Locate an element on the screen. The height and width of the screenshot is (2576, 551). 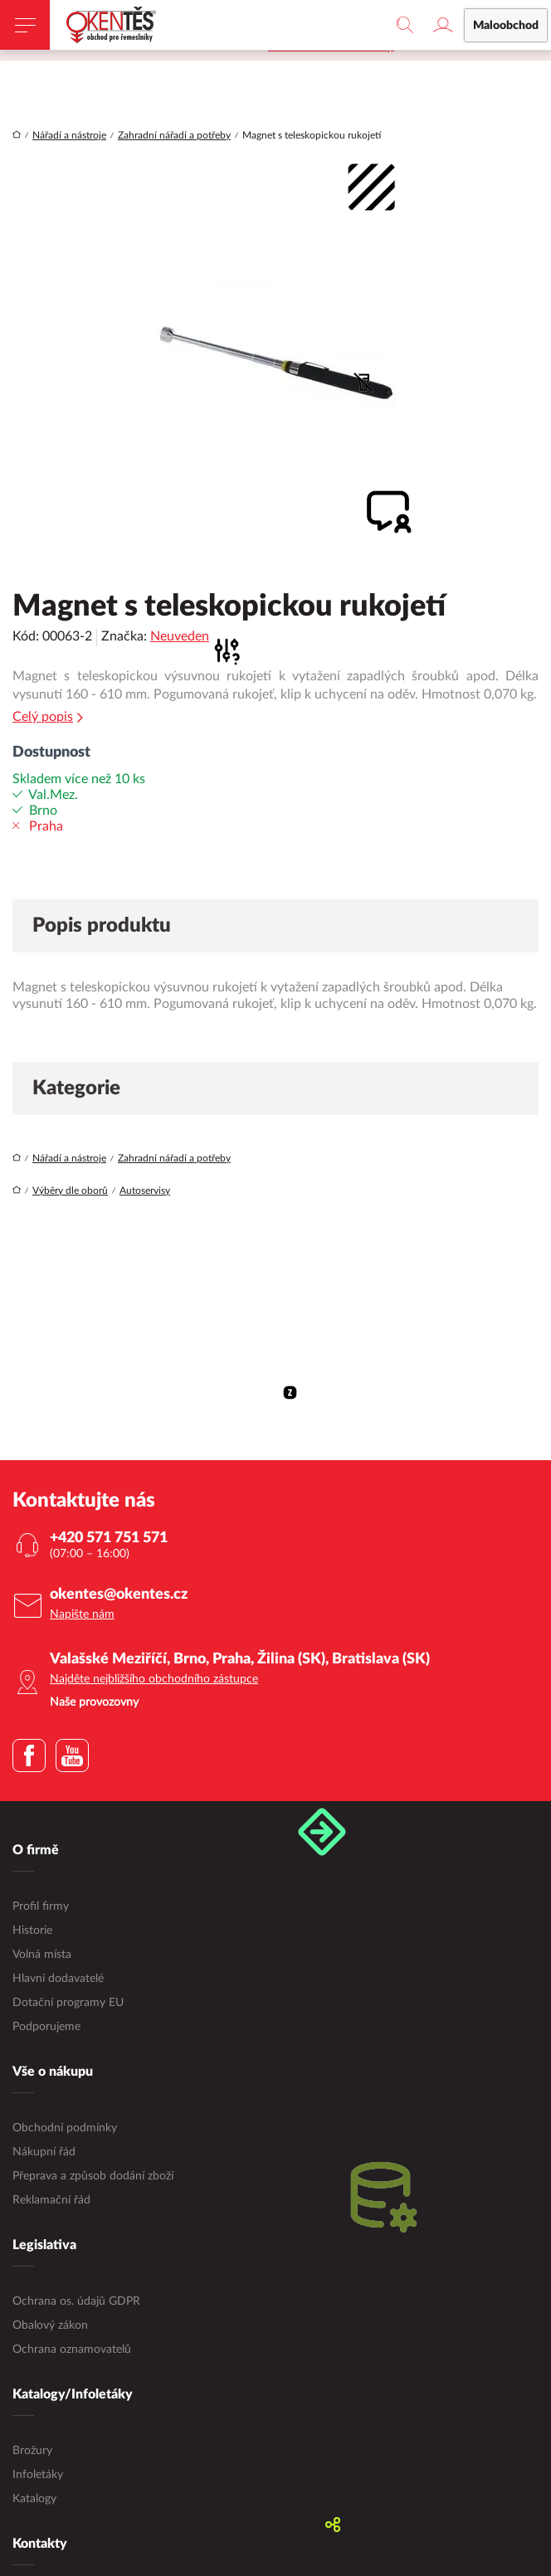
configure database settings is located at coordinates (380, 2194).